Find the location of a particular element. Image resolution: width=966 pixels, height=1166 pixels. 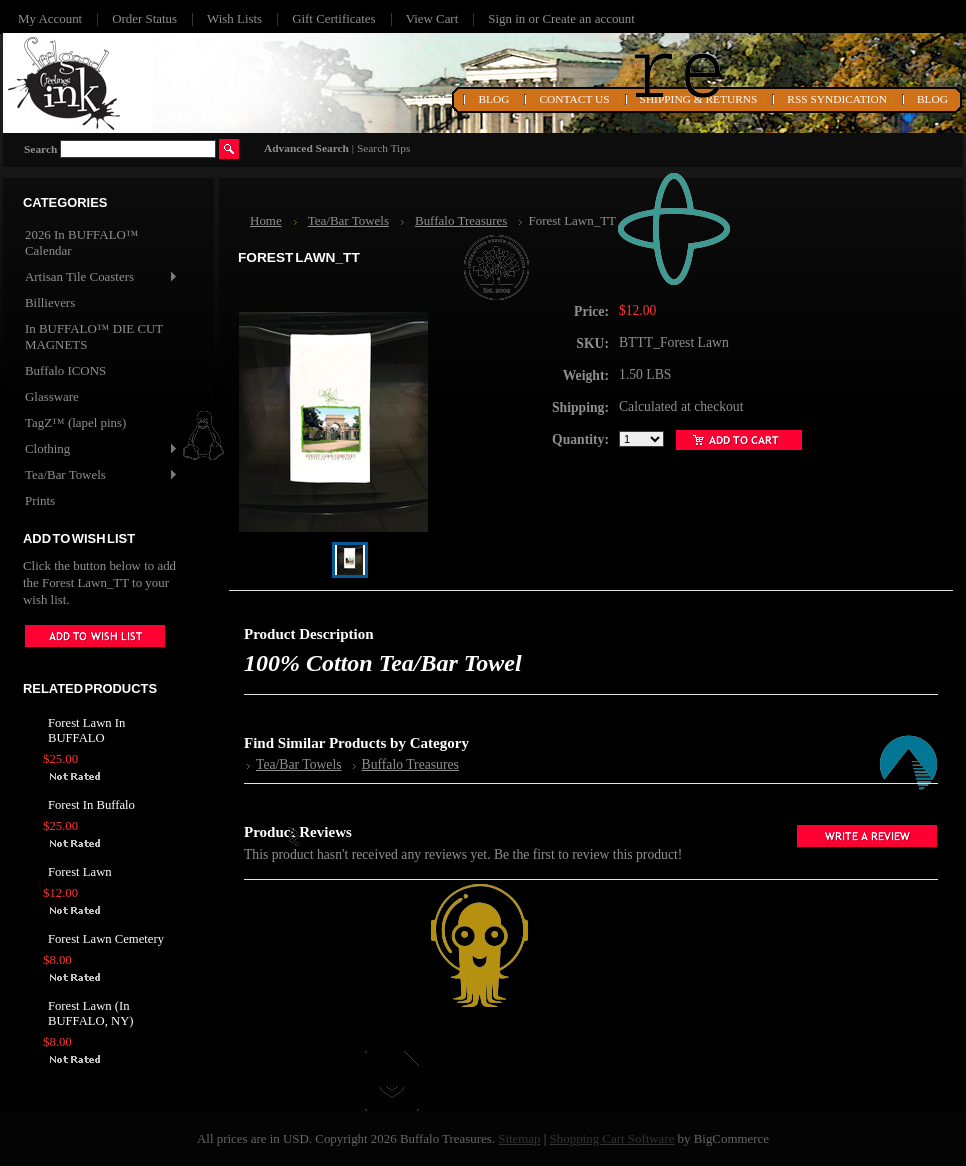

access protected or secure files is located at coordinates (392, 1081).